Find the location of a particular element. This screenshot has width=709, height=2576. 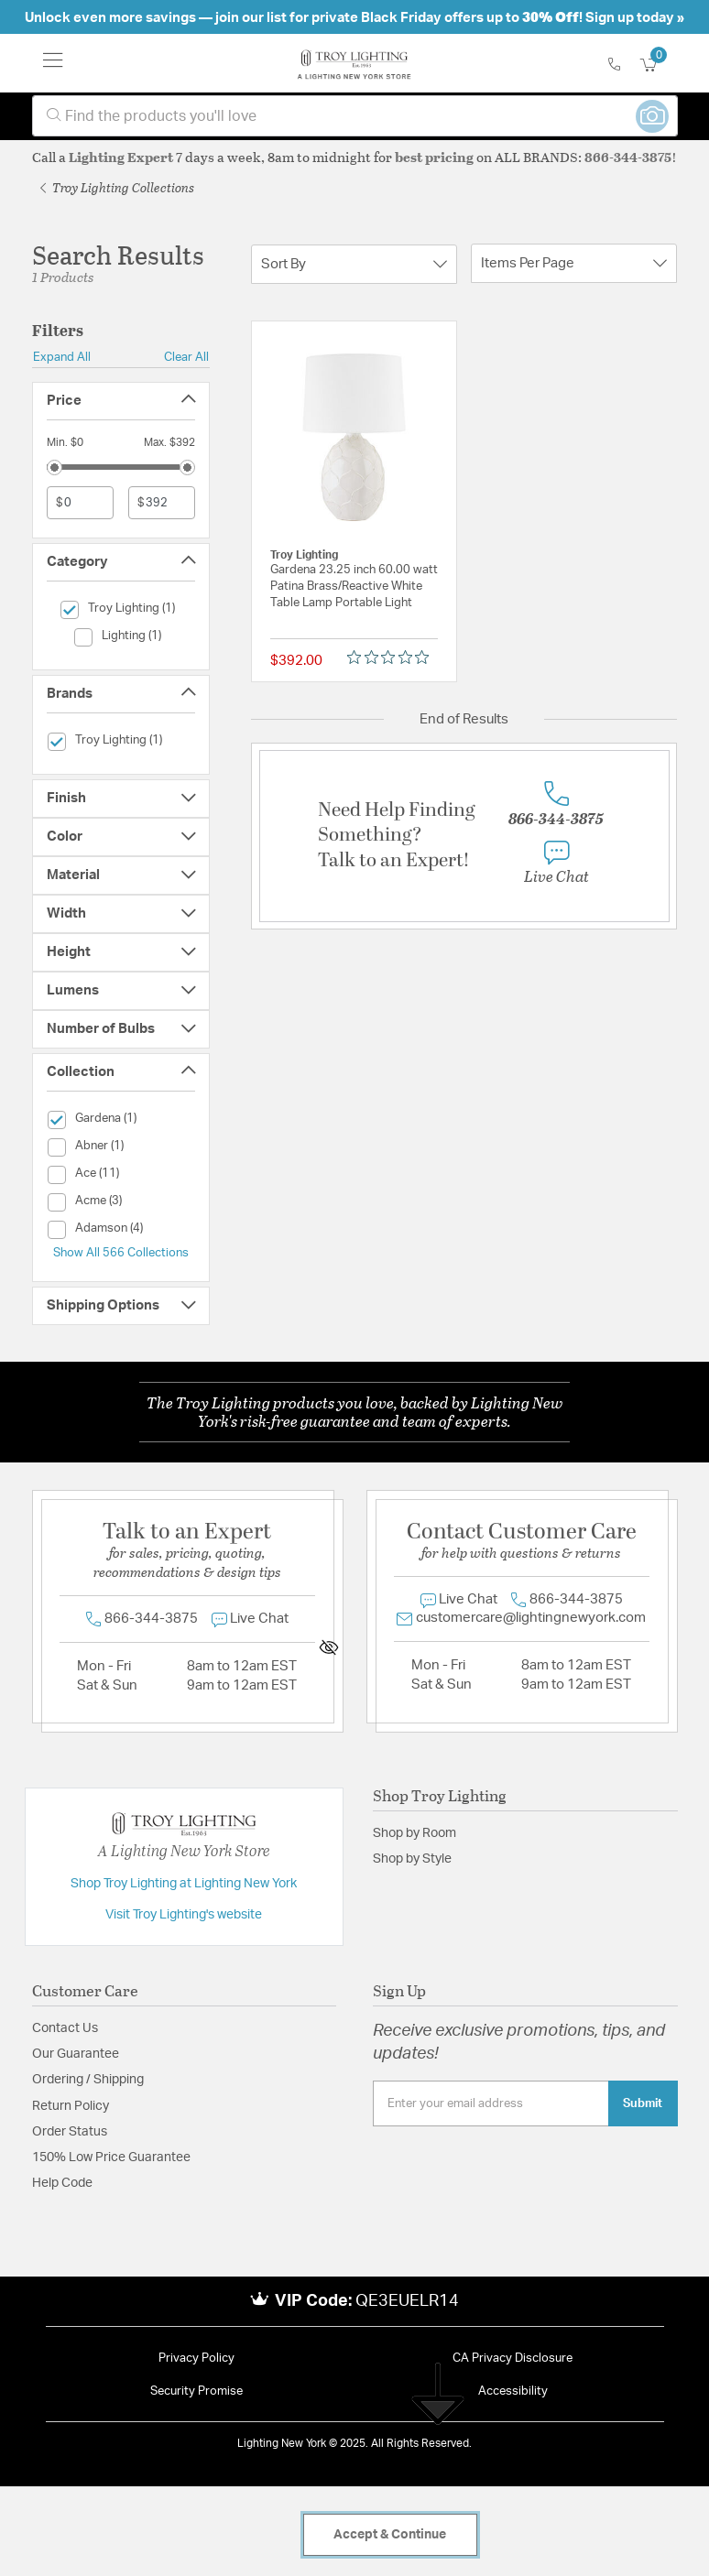

download a file or content is located at coordinates (438, 2394).